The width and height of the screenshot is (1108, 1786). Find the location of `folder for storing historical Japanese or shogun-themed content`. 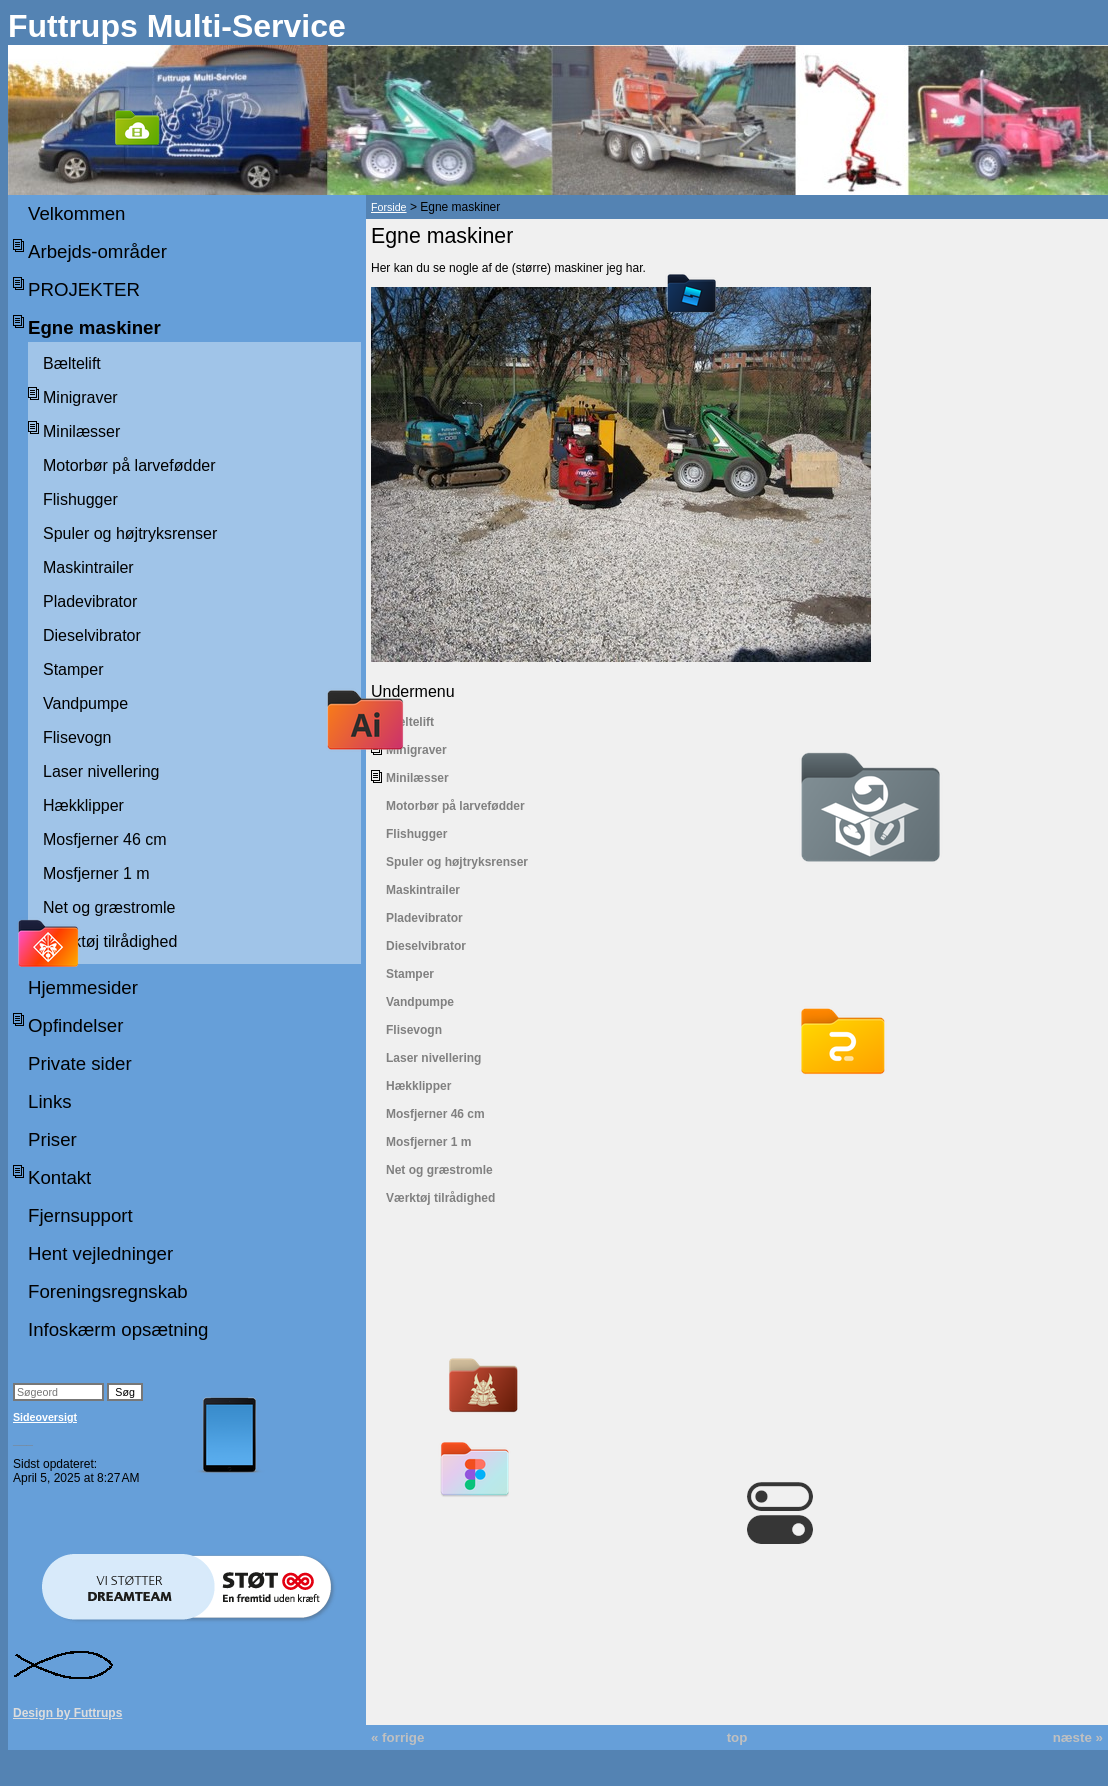

folder for storing historical Japanese or shogun-themed content is located at coordinates (483, 1387).